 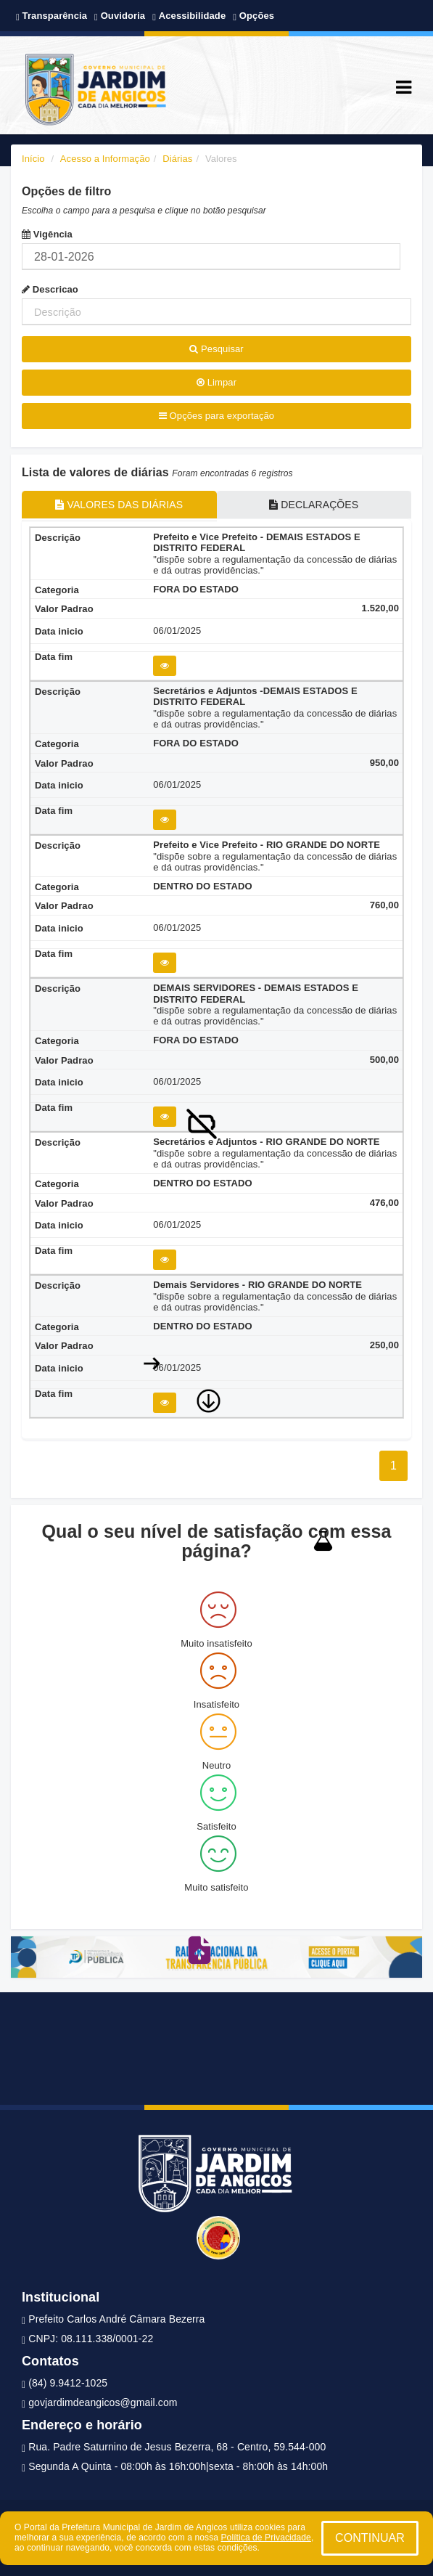 What do you see at coordinates (152, 1364) in the screenshot?
I see `navigate to the next item` at bounding box center [152, 1364].